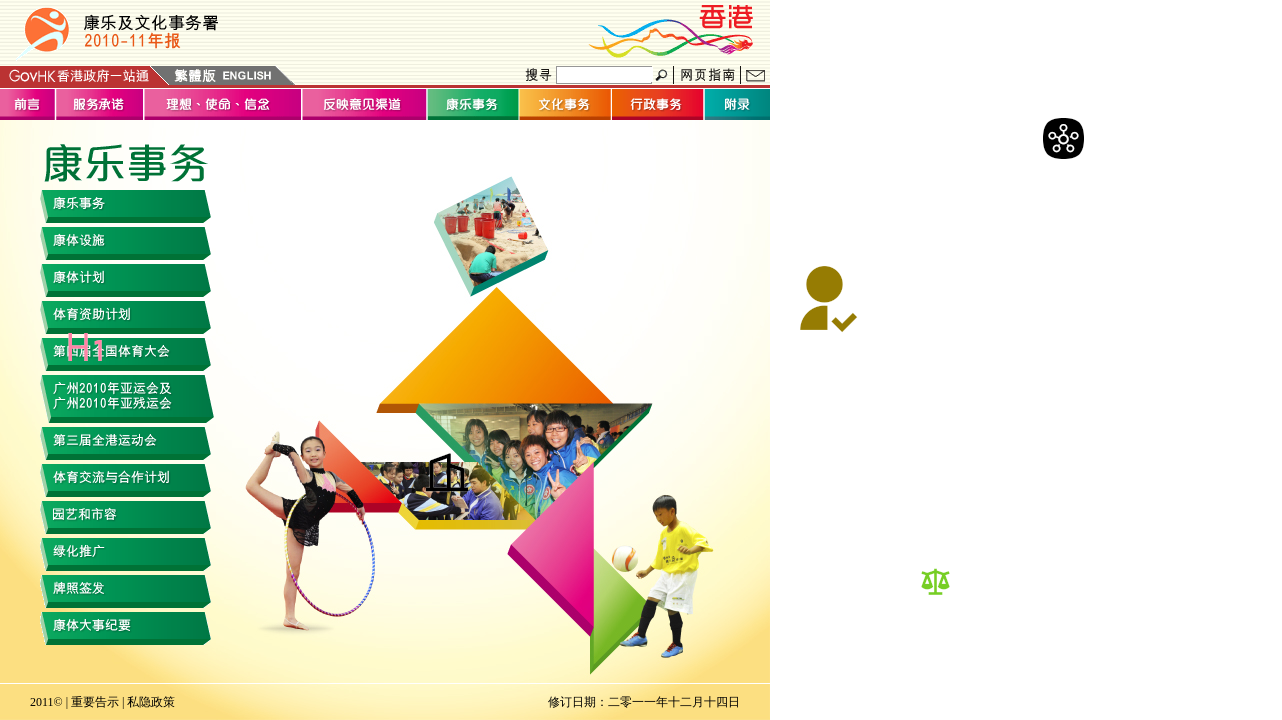  What do you see at coordinates (447, 474) in the screenshot?
I see `view company or business profile` at bounding box center [447, 474].